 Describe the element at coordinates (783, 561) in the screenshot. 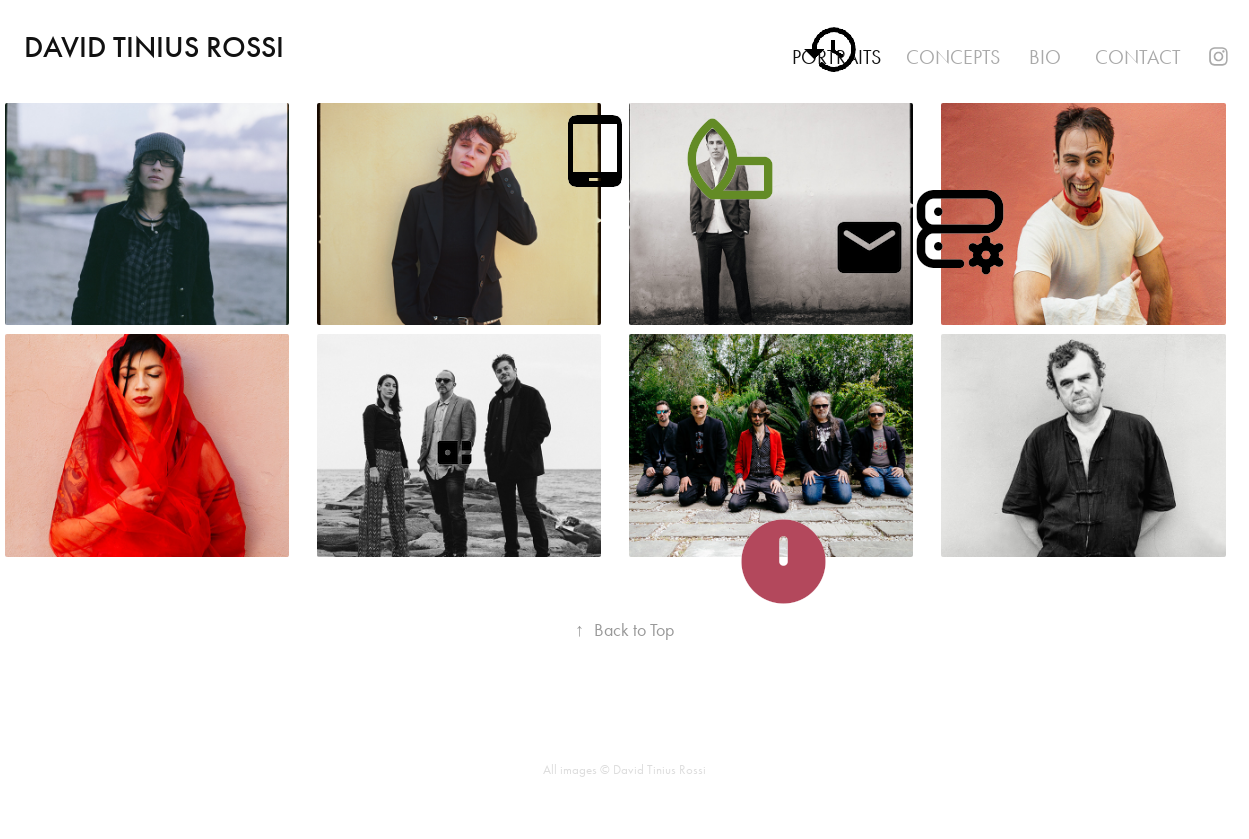

I see `indicates 12 o'clock or noon/midnight` at that location.